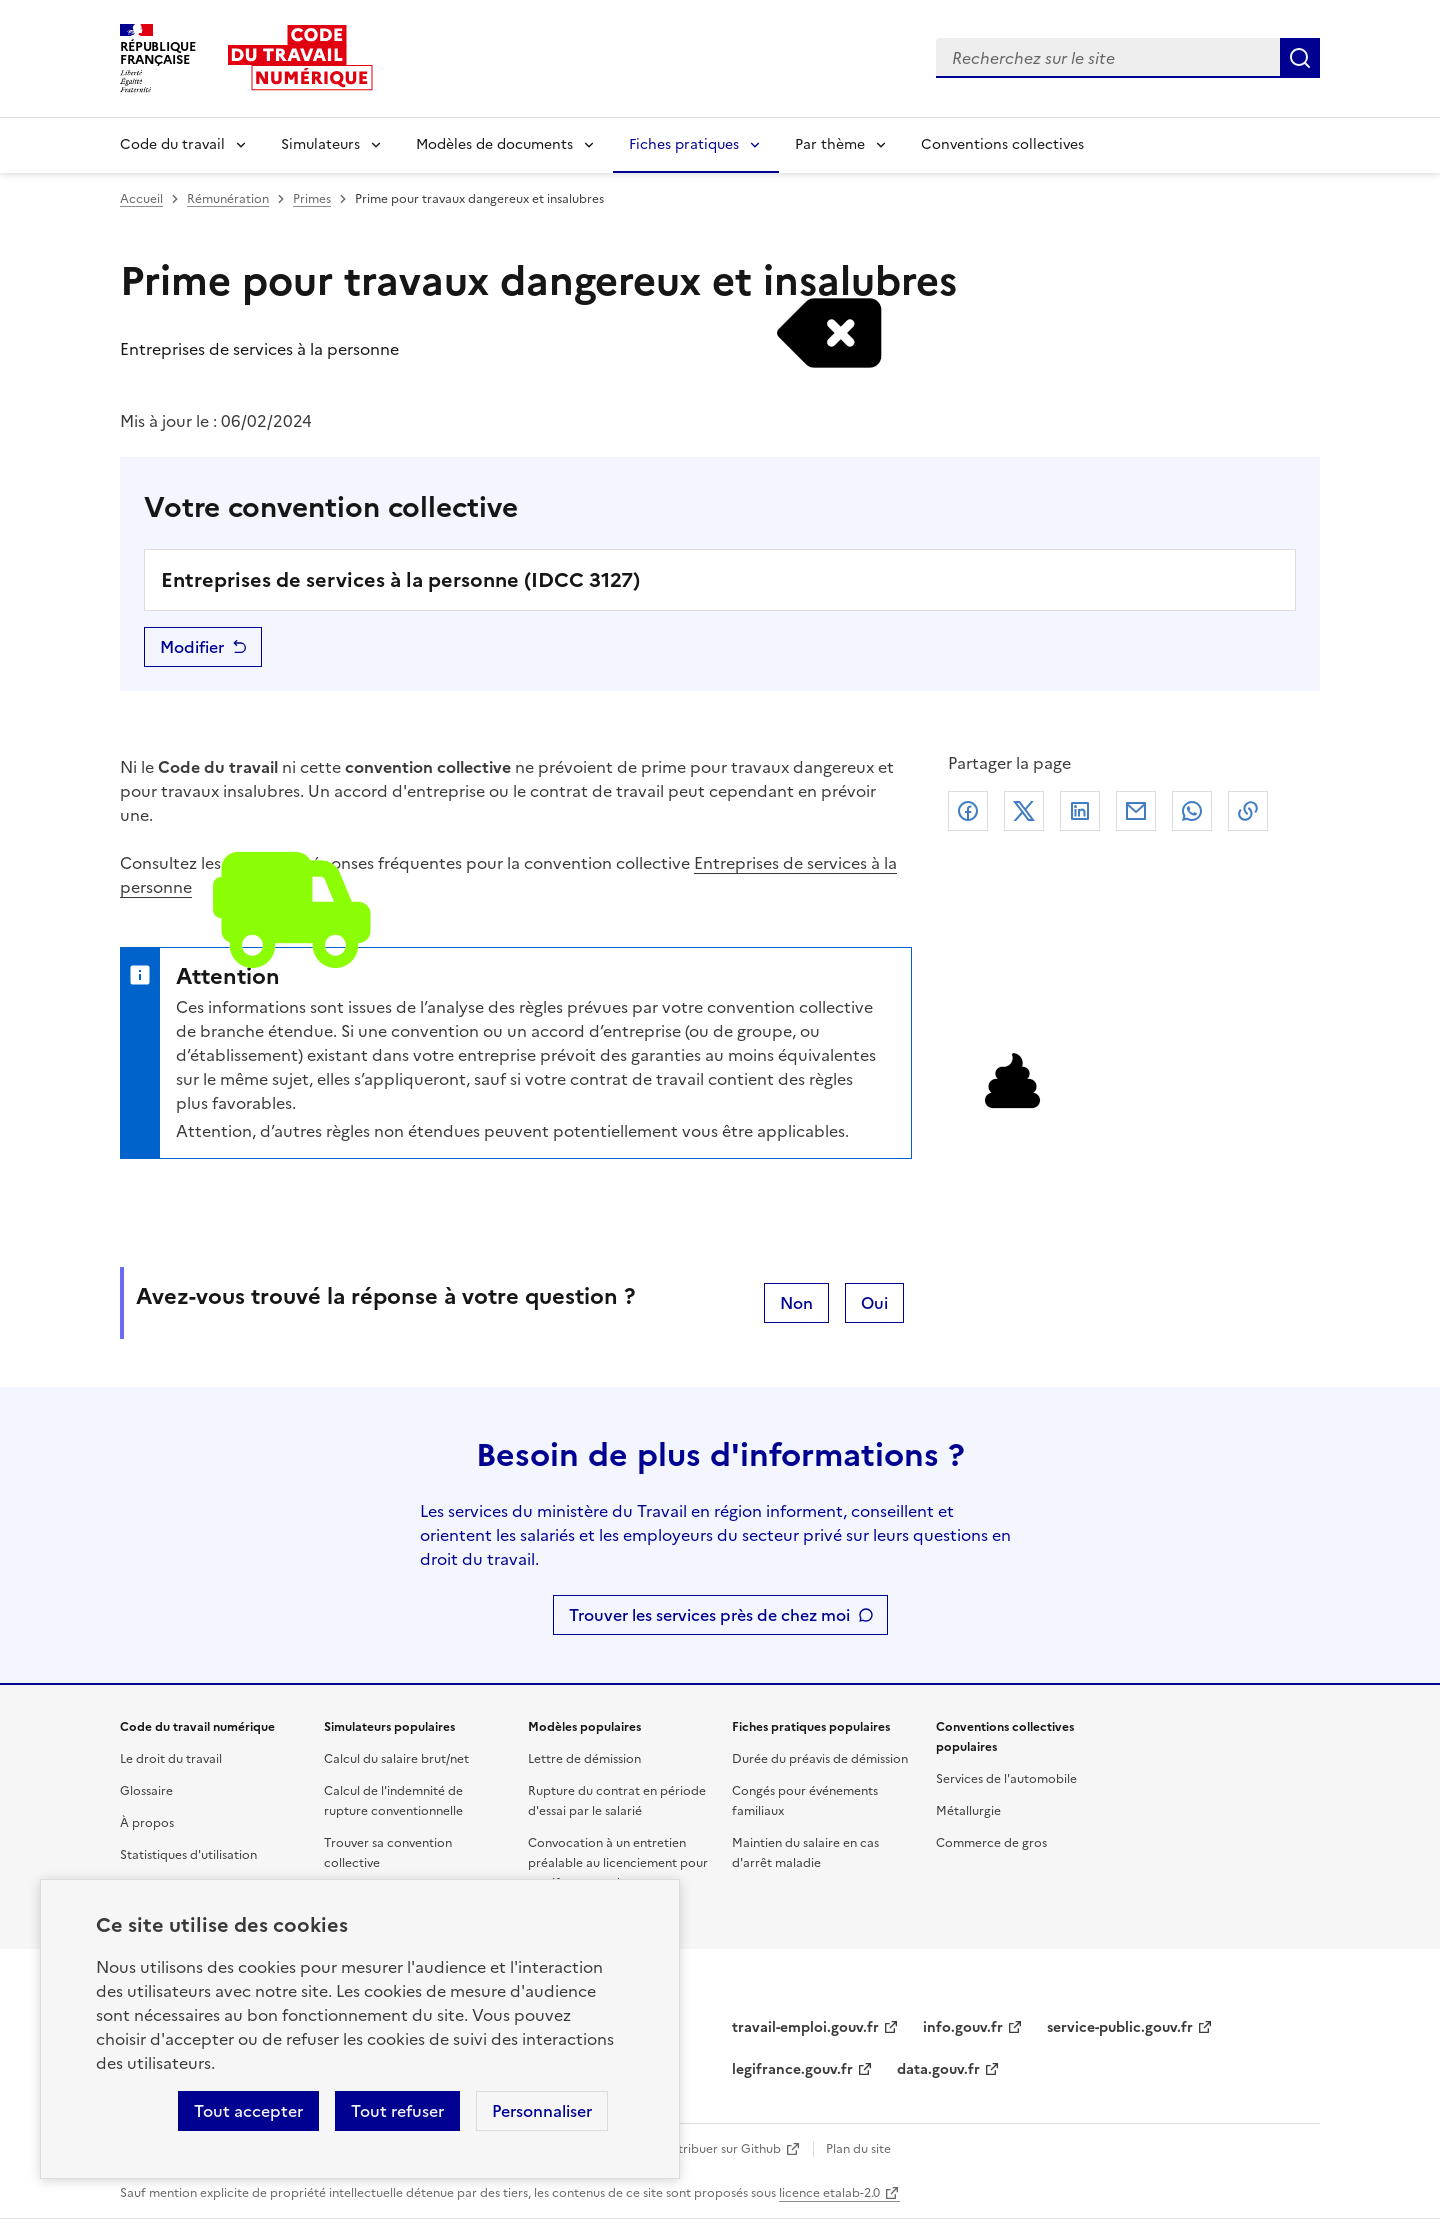 This screenshot has height=2219, width=1440. I want to click on track field delivery or off-road shipment, so click(296, 910).